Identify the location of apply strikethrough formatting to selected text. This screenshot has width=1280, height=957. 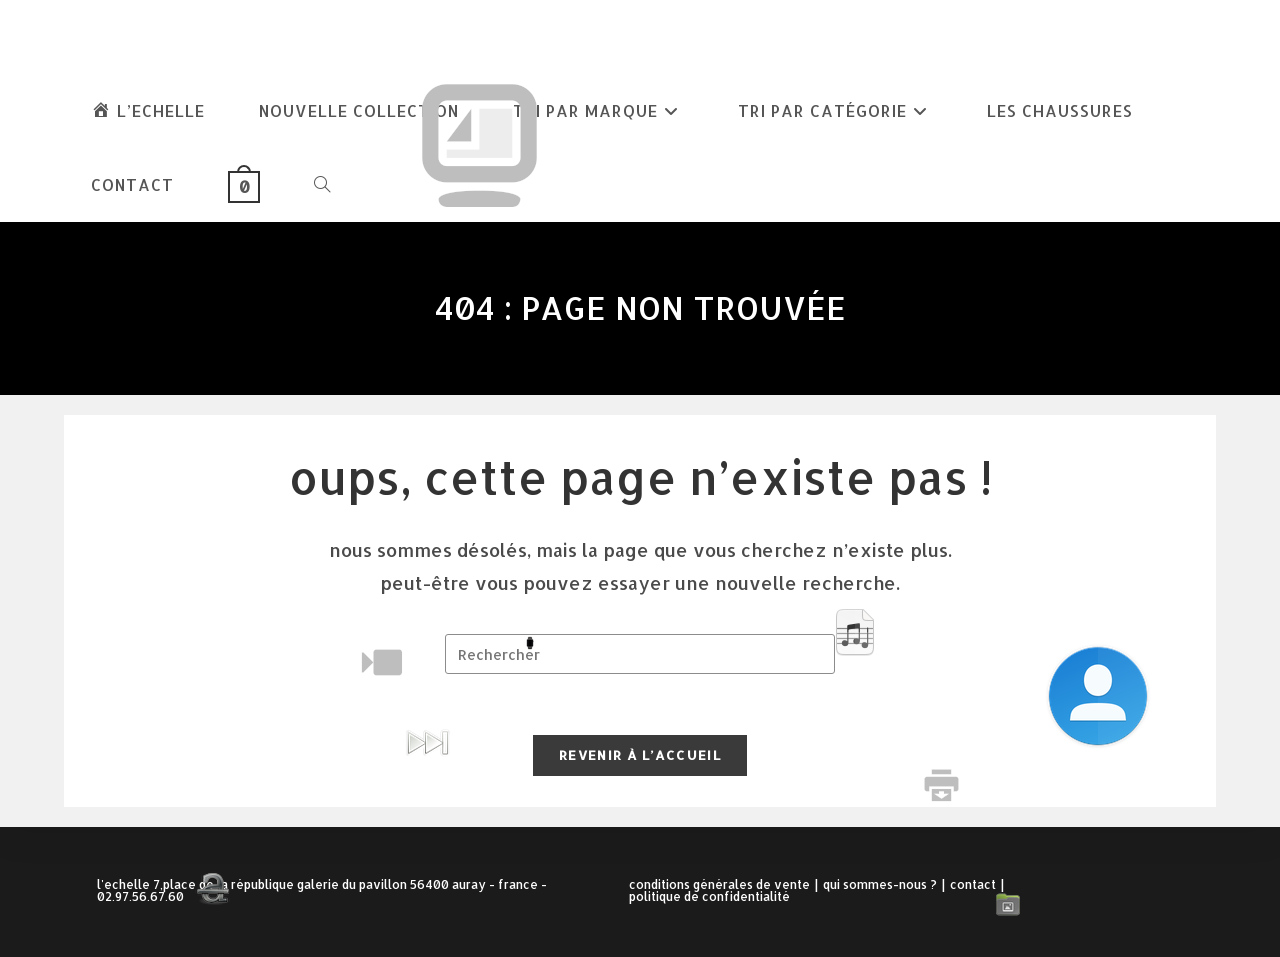
(214, 888).